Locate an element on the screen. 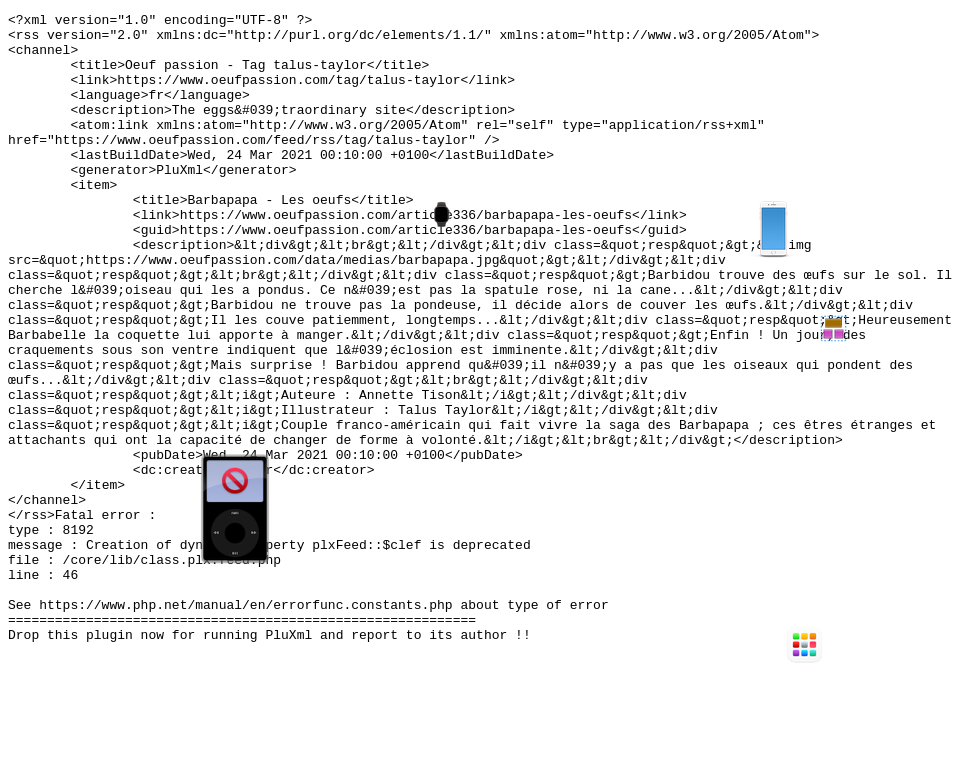  select all items in the current view is located at coordinates (833, 328).